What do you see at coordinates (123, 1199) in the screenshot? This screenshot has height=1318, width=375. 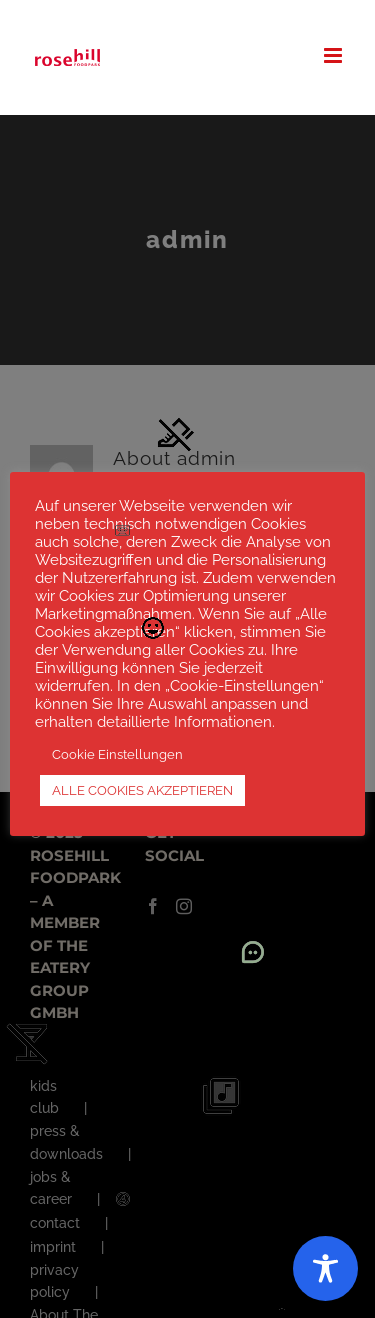 I see `indicates step four in a multi-step process` at bounding box center [123, 1199].